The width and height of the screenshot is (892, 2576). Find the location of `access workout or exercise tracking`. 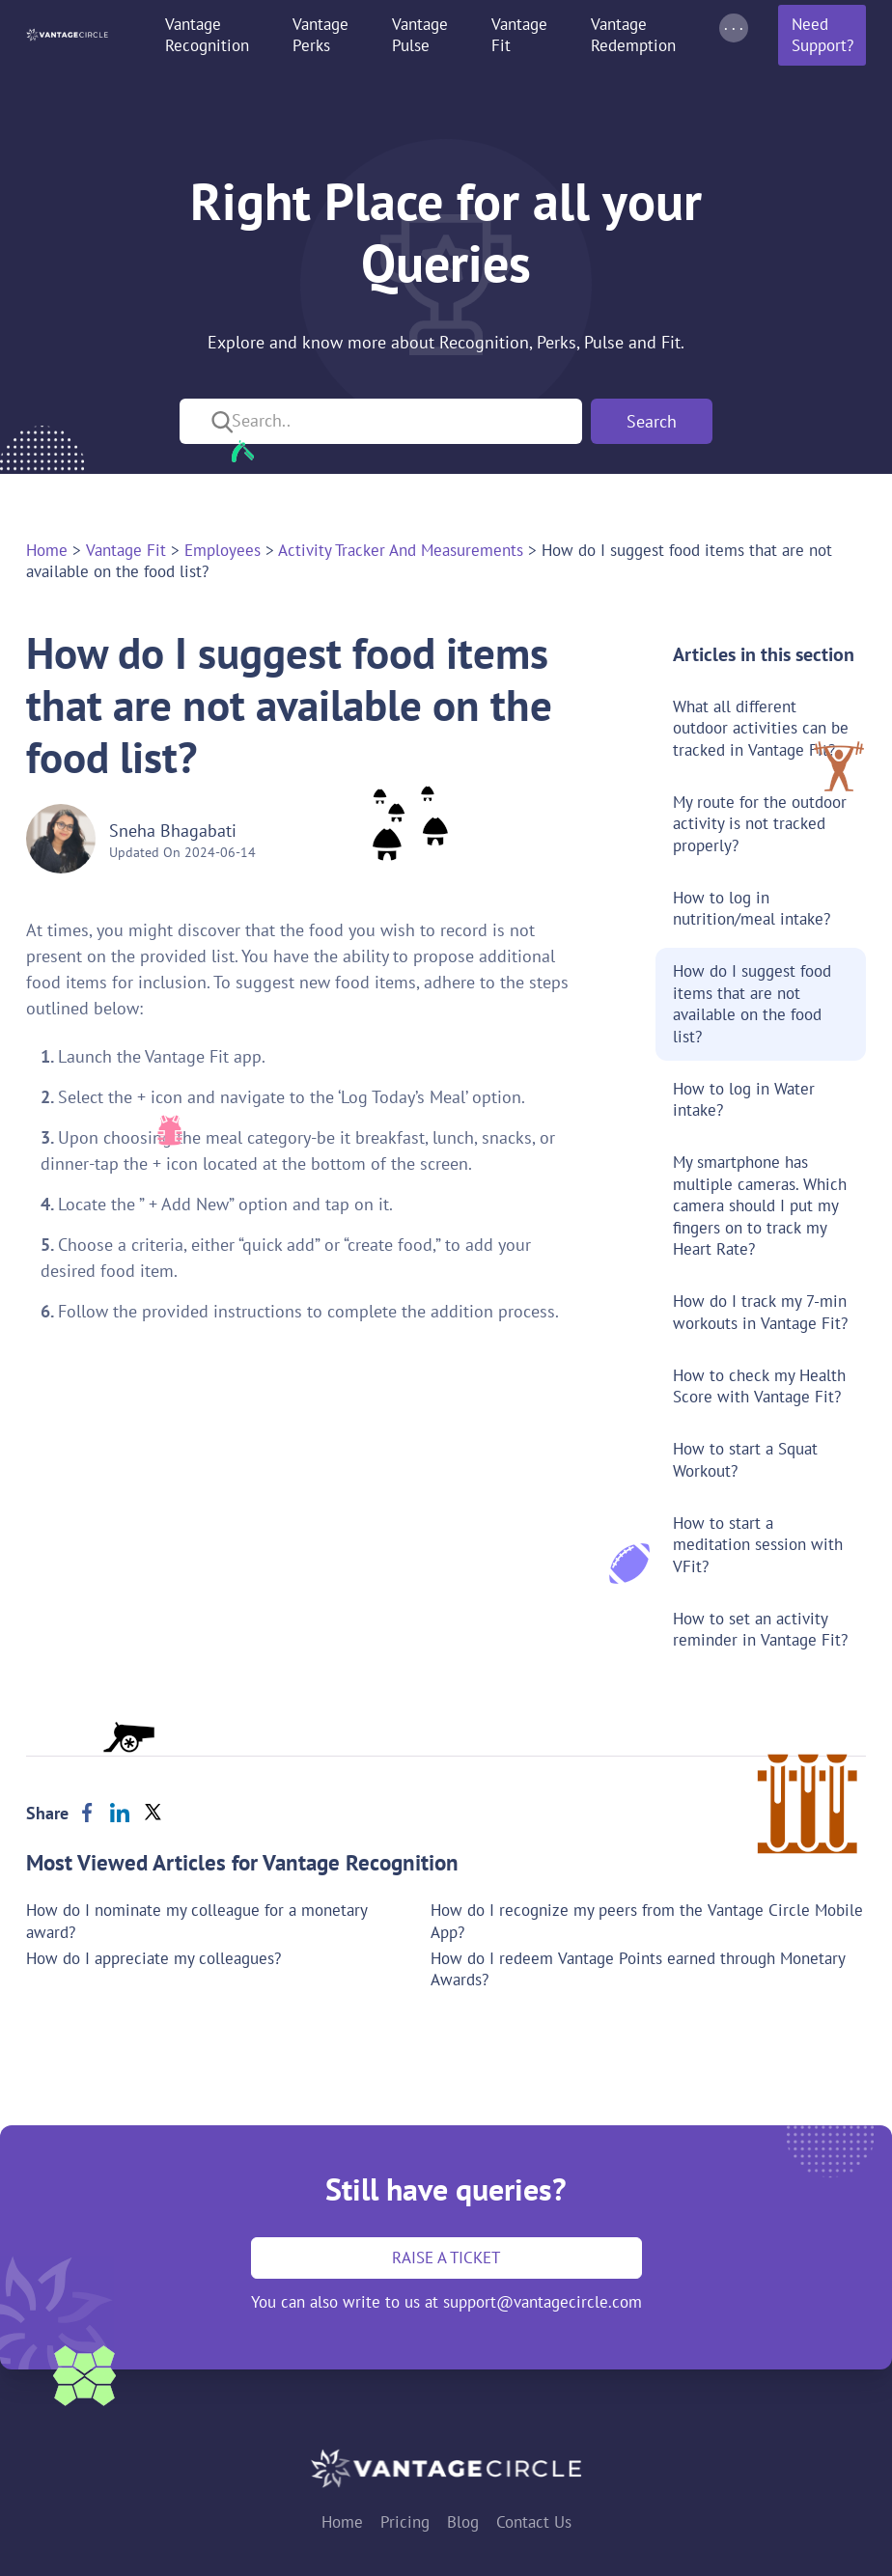

access workout or exercise tracking is located at coordinates (839, 766).